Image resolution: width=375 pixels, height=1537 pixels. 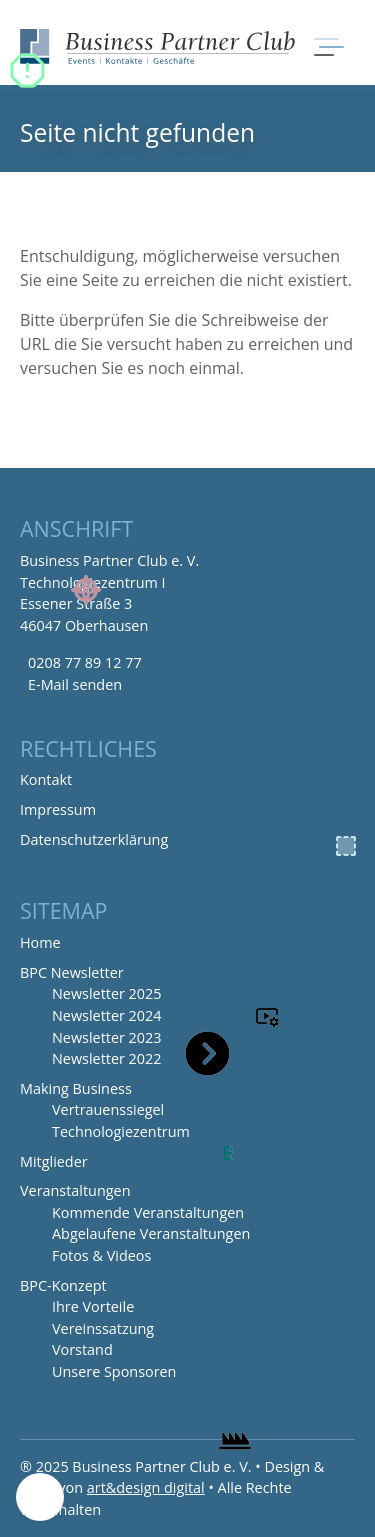 I want to click on apply bold formatting to selected text, so click(x=228, y=1153).